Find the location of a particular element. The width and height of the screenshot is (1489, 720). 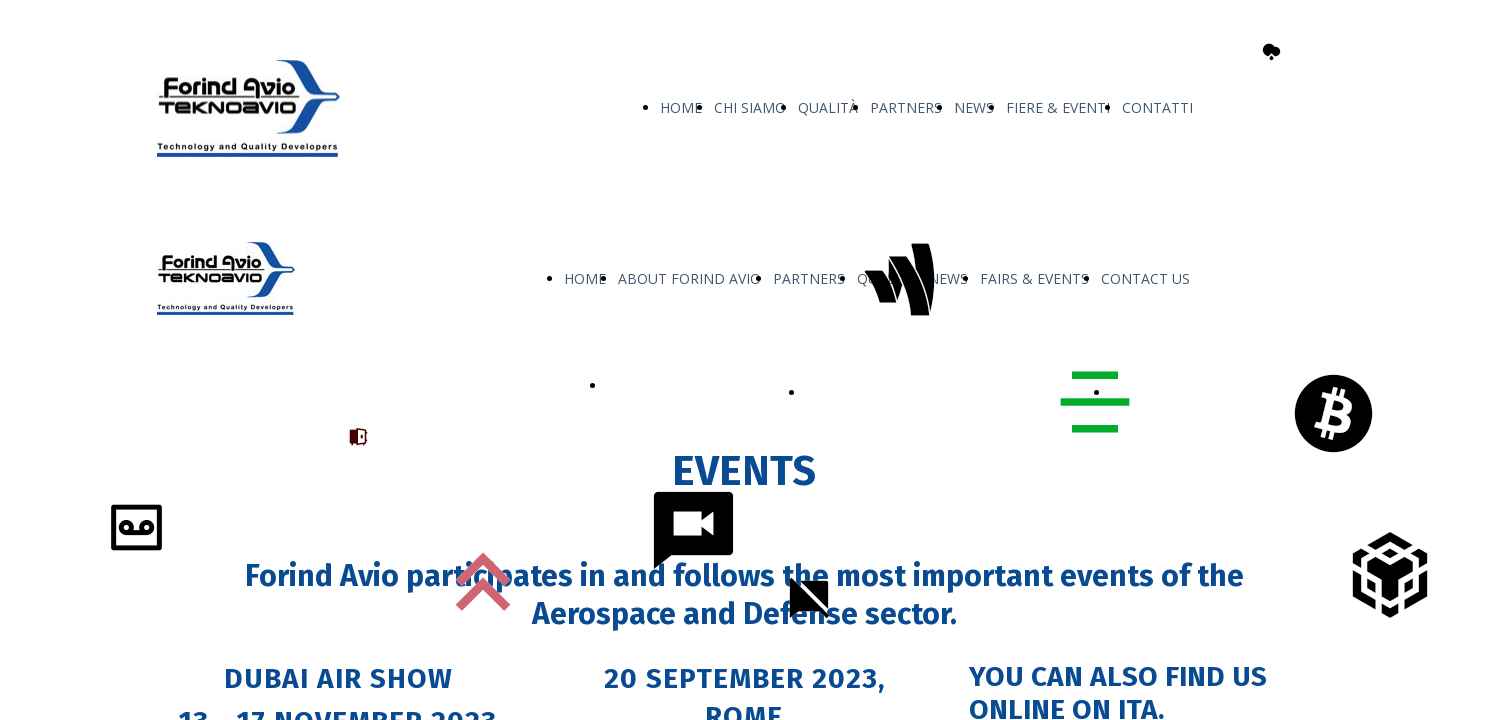

access secure storage or vault is located at coordinates (358, 437).